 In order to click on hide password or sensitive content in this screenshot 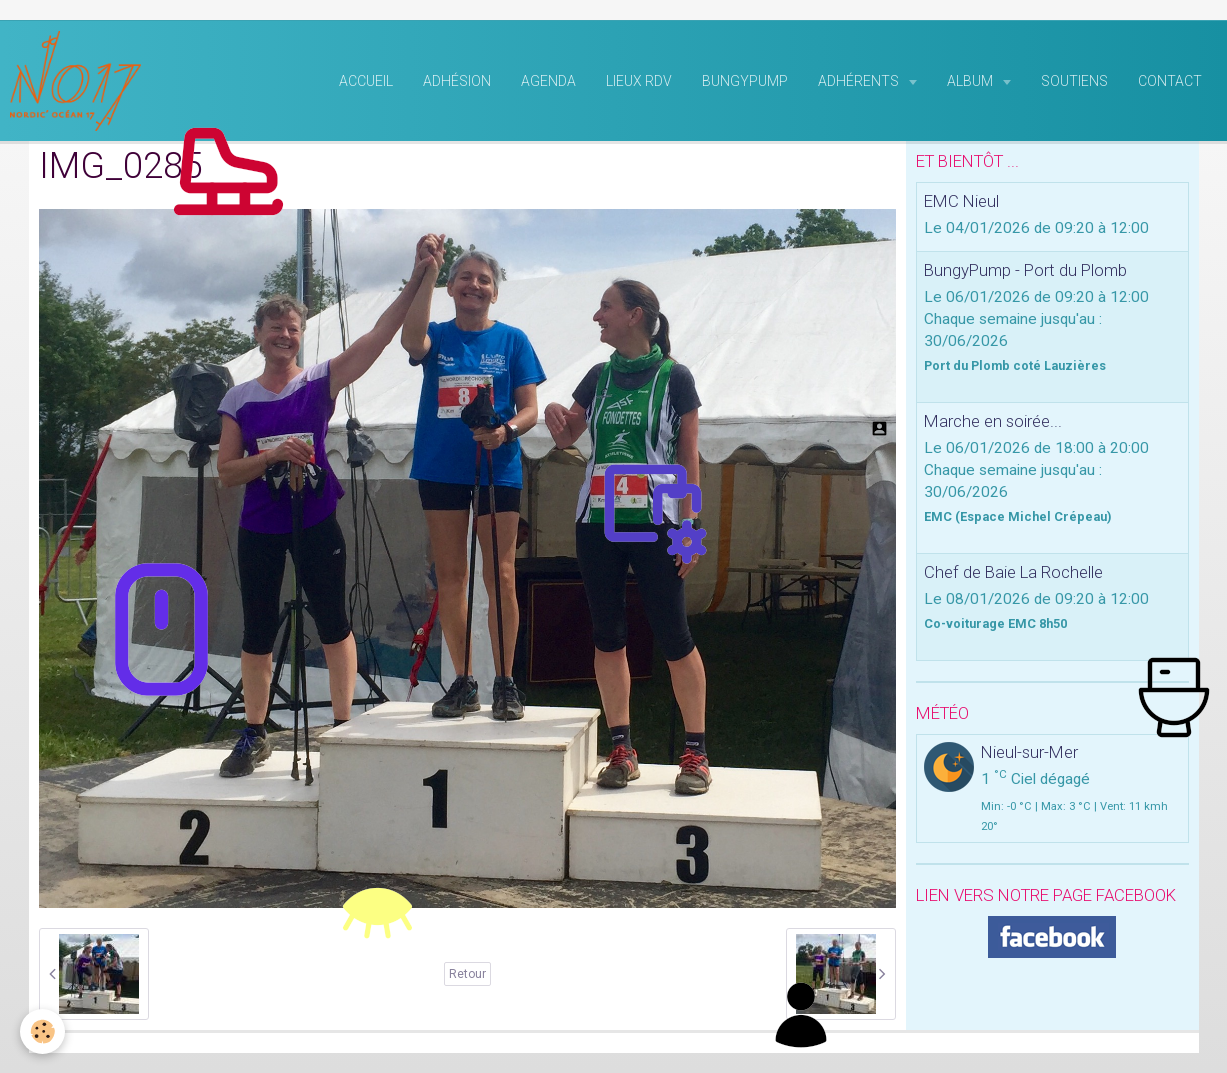, I will do `click(377, 914)`.